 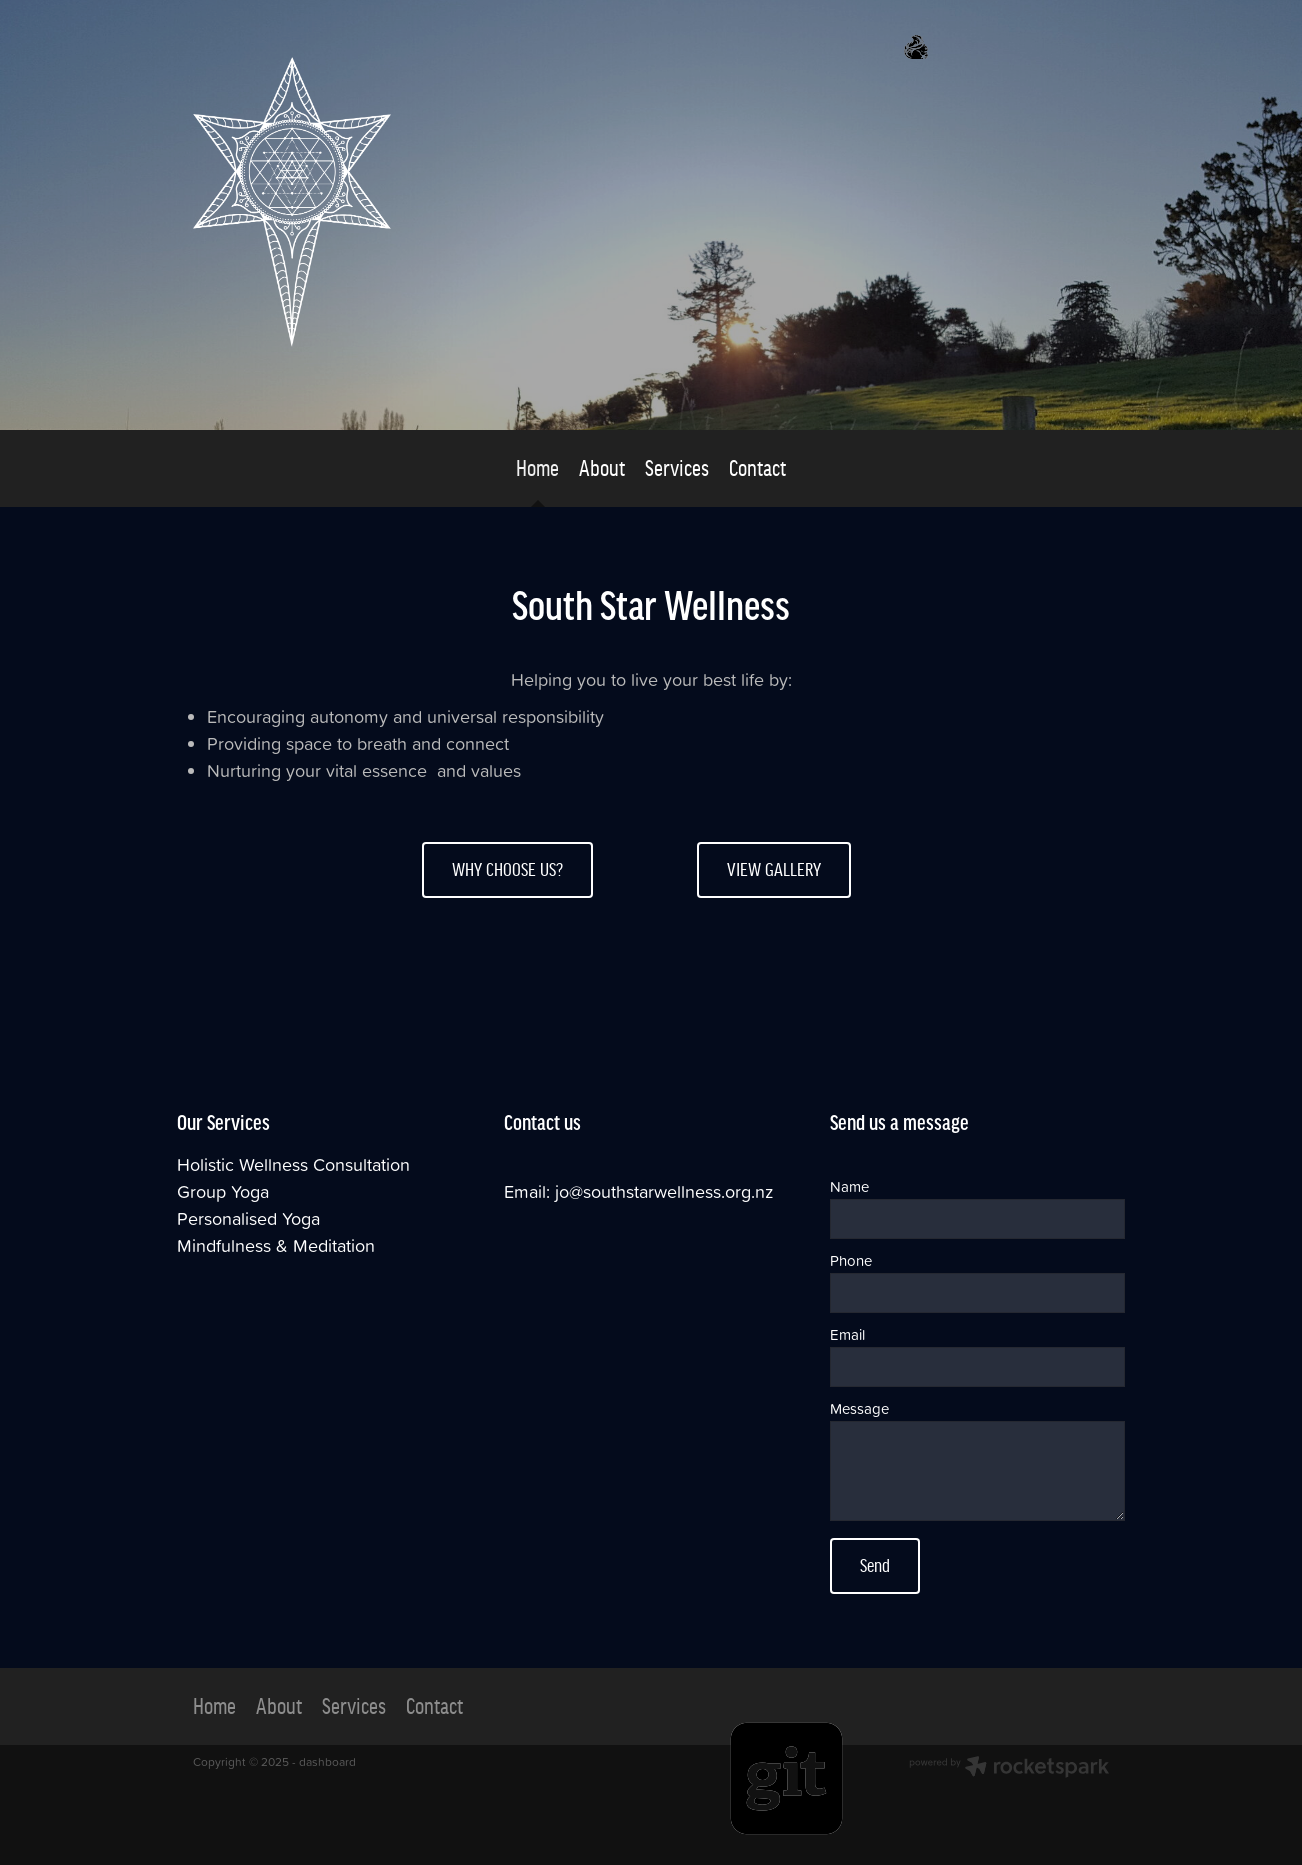 What do you see at coordinates (786, 1778) in the screenshot?
I see `git version control logo` at bounding box center [786, 1778].